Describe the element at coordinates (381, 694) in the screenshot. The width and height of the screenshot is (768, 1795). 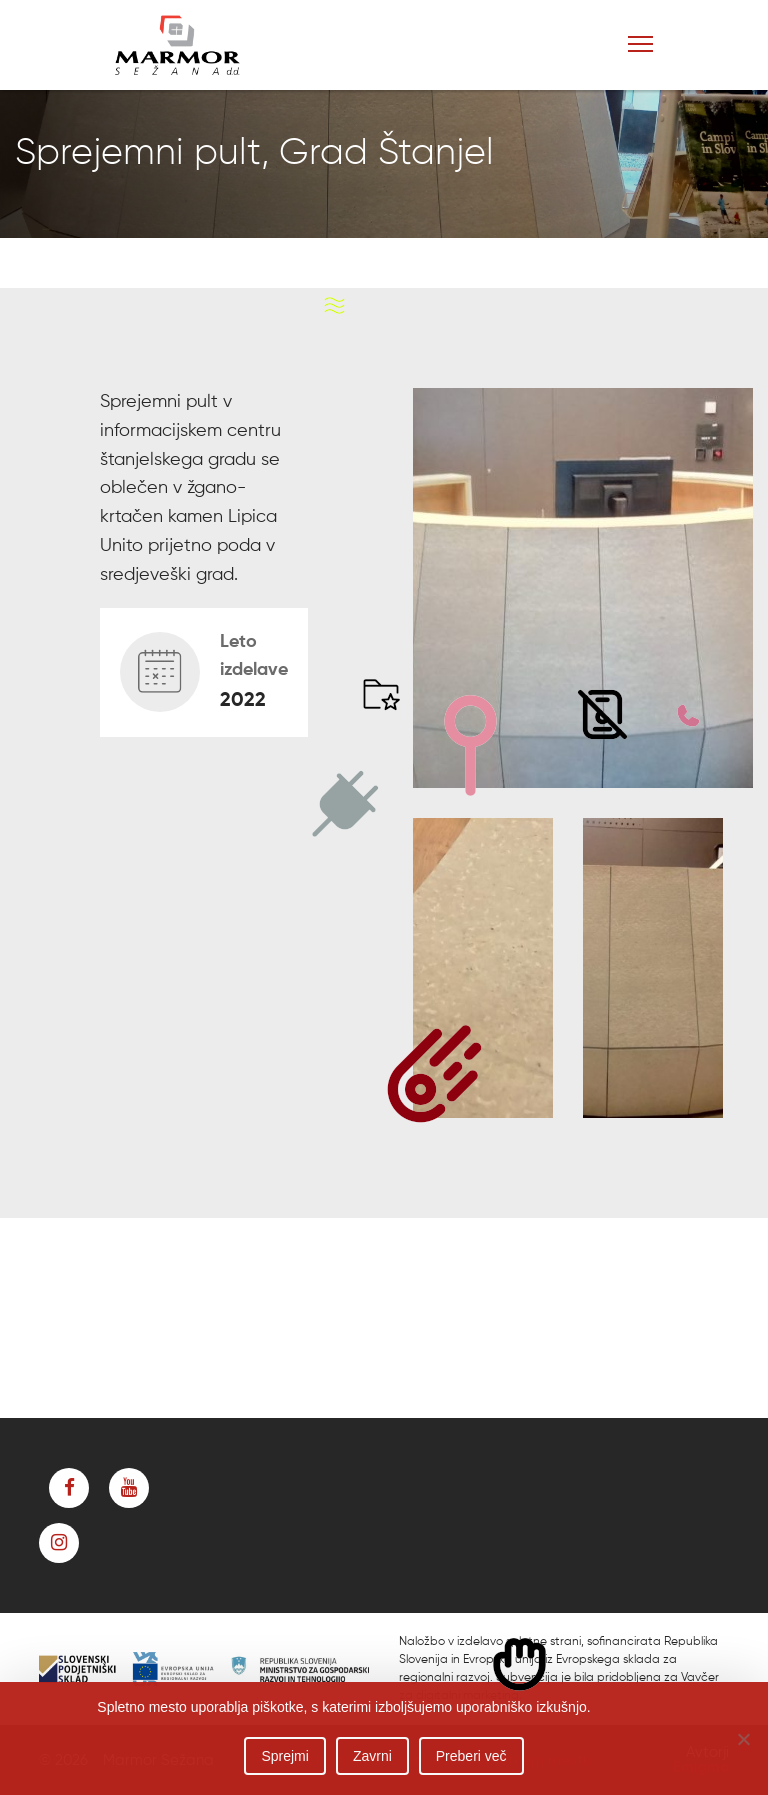
I see `access your starred or favorite files` at that location.